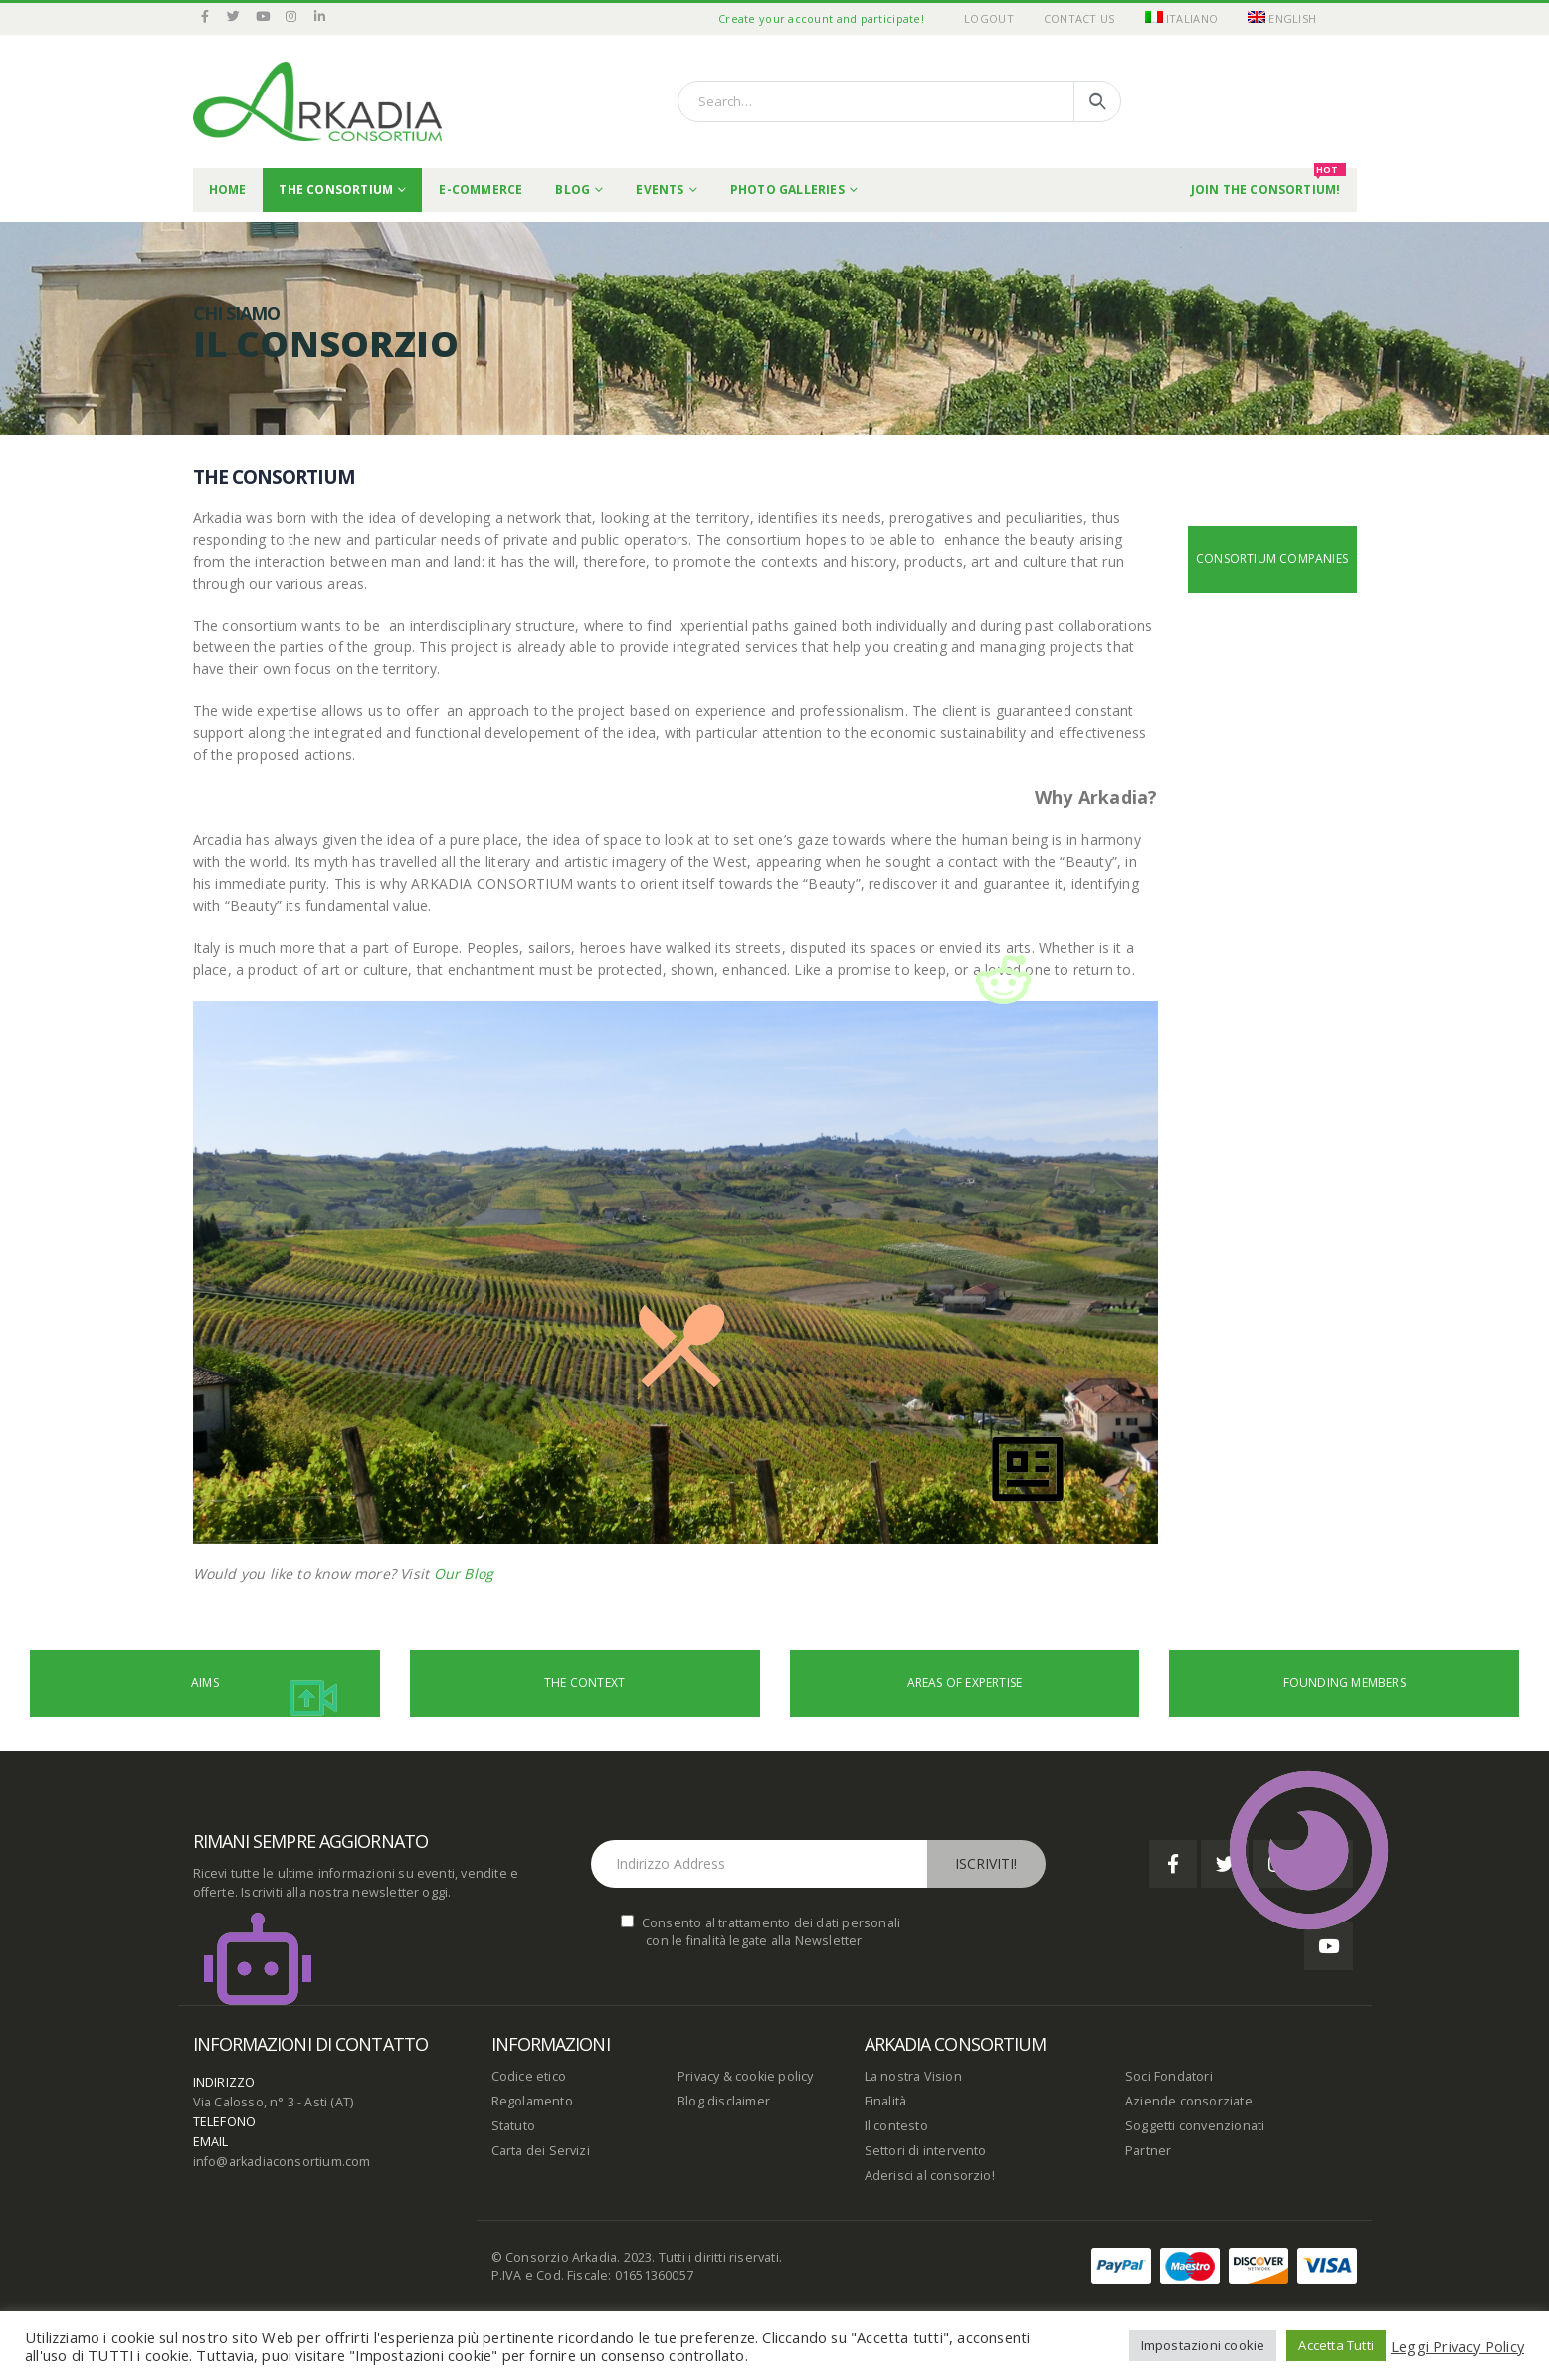  What do you see at coordinates (680, 1343) in the screenshot?
I see `find nearby restaurants` at bounding box center [680, 1343].